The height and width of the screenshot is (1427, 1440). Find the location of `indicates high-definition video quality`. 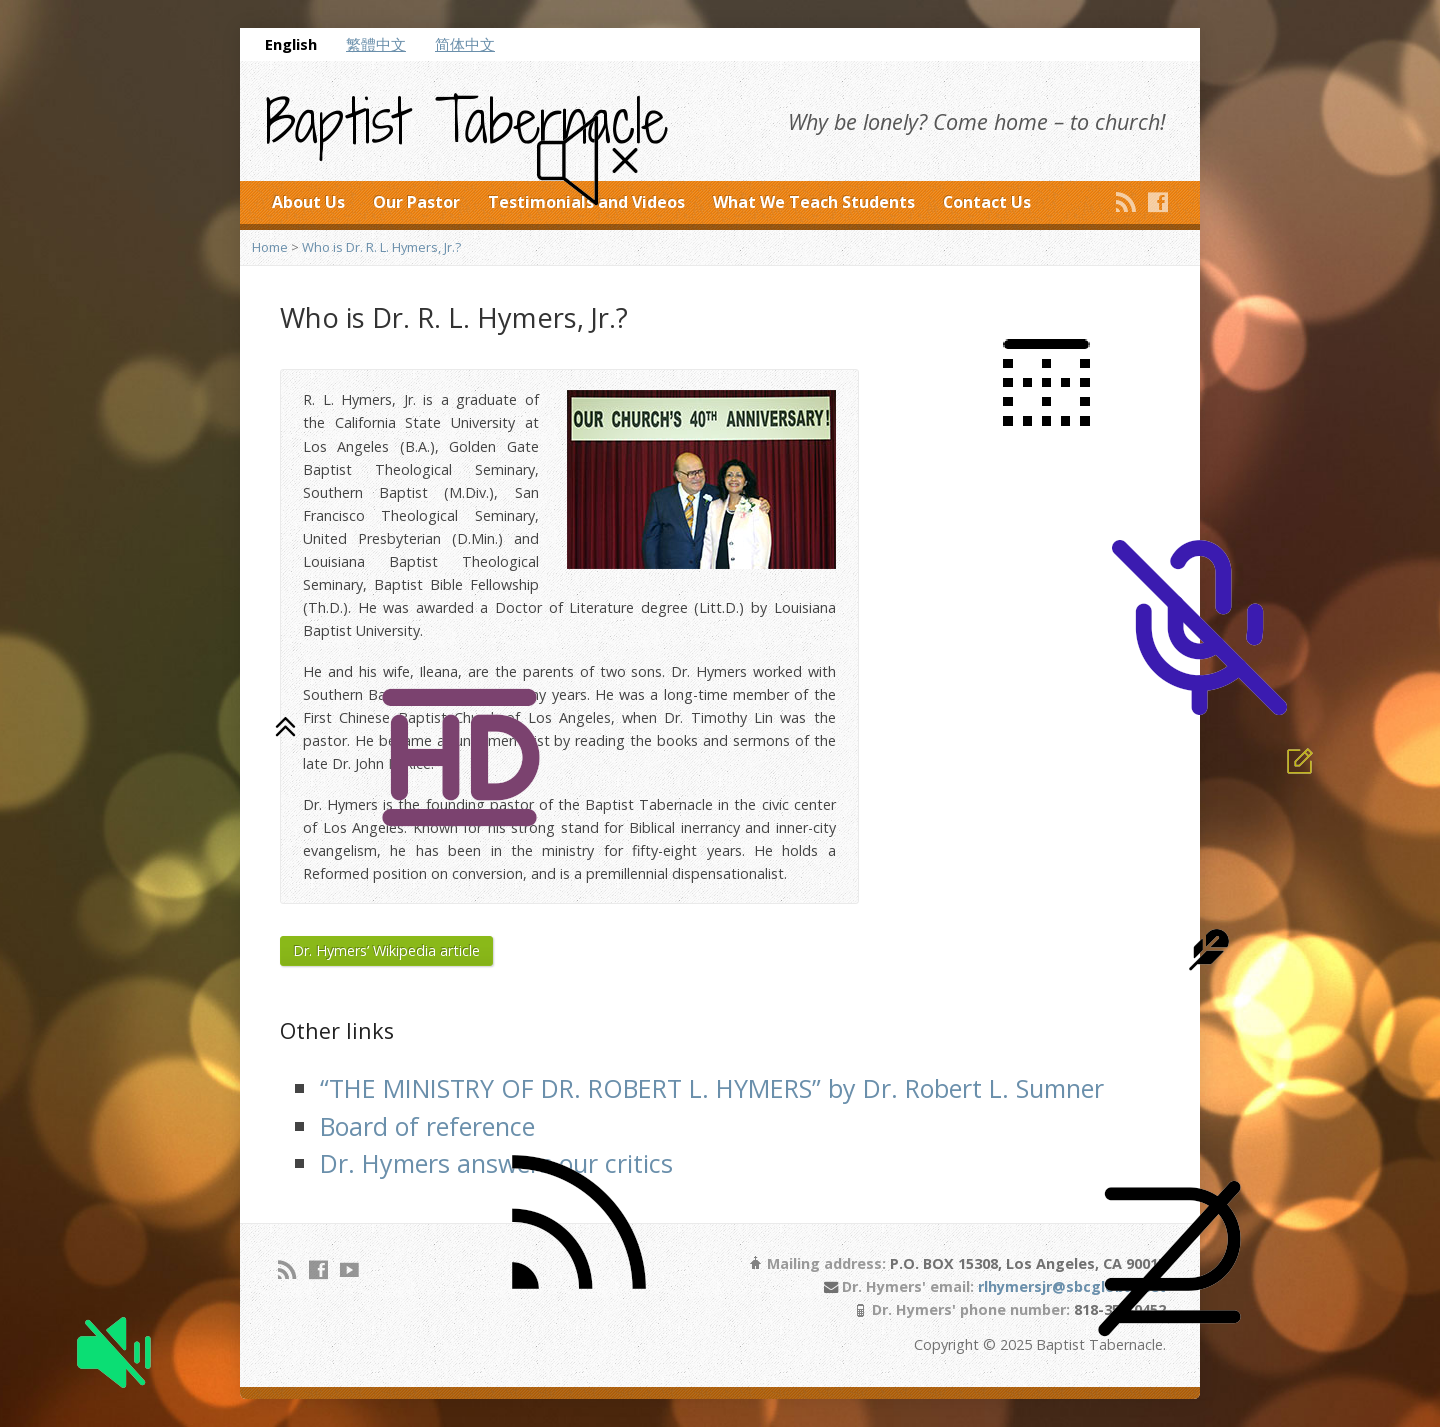

indicates high-definition video quality is located at coordinates (459, 757).